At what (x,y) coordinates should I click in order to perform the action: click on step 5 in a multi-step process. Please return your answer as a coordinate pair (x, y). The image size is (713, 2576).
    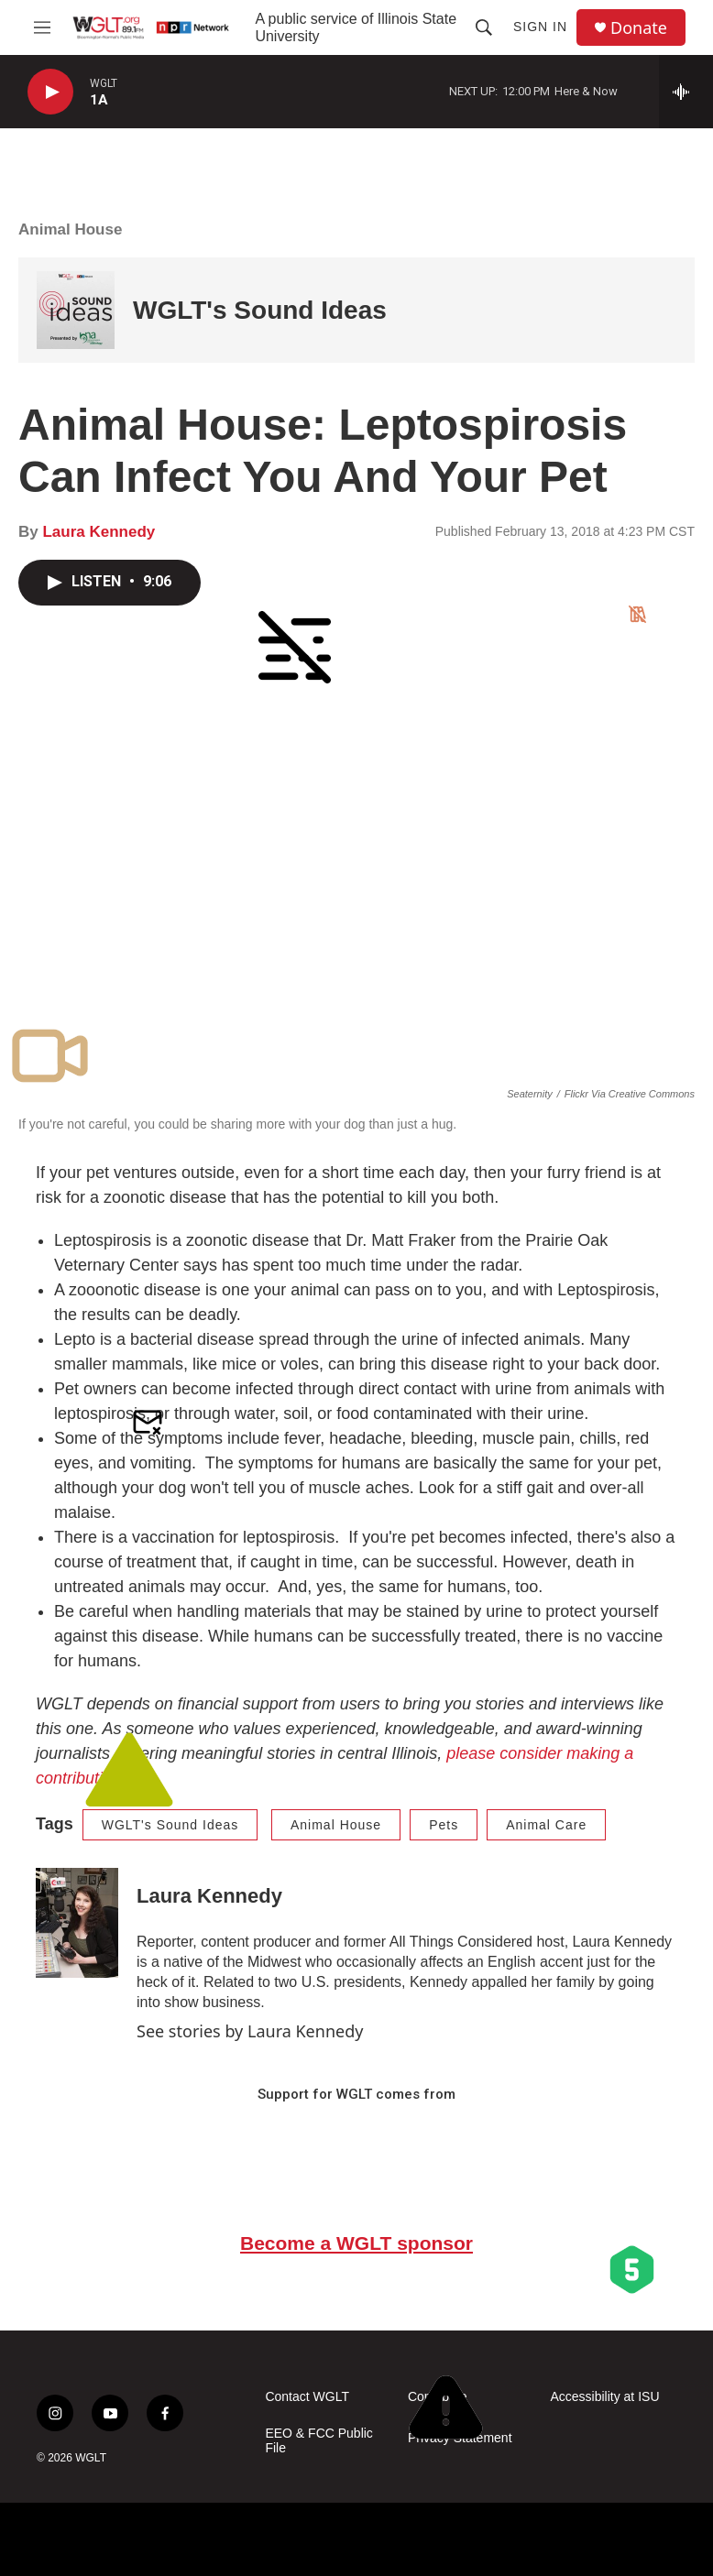
    Looking at the image, I should click on (631, 2269).